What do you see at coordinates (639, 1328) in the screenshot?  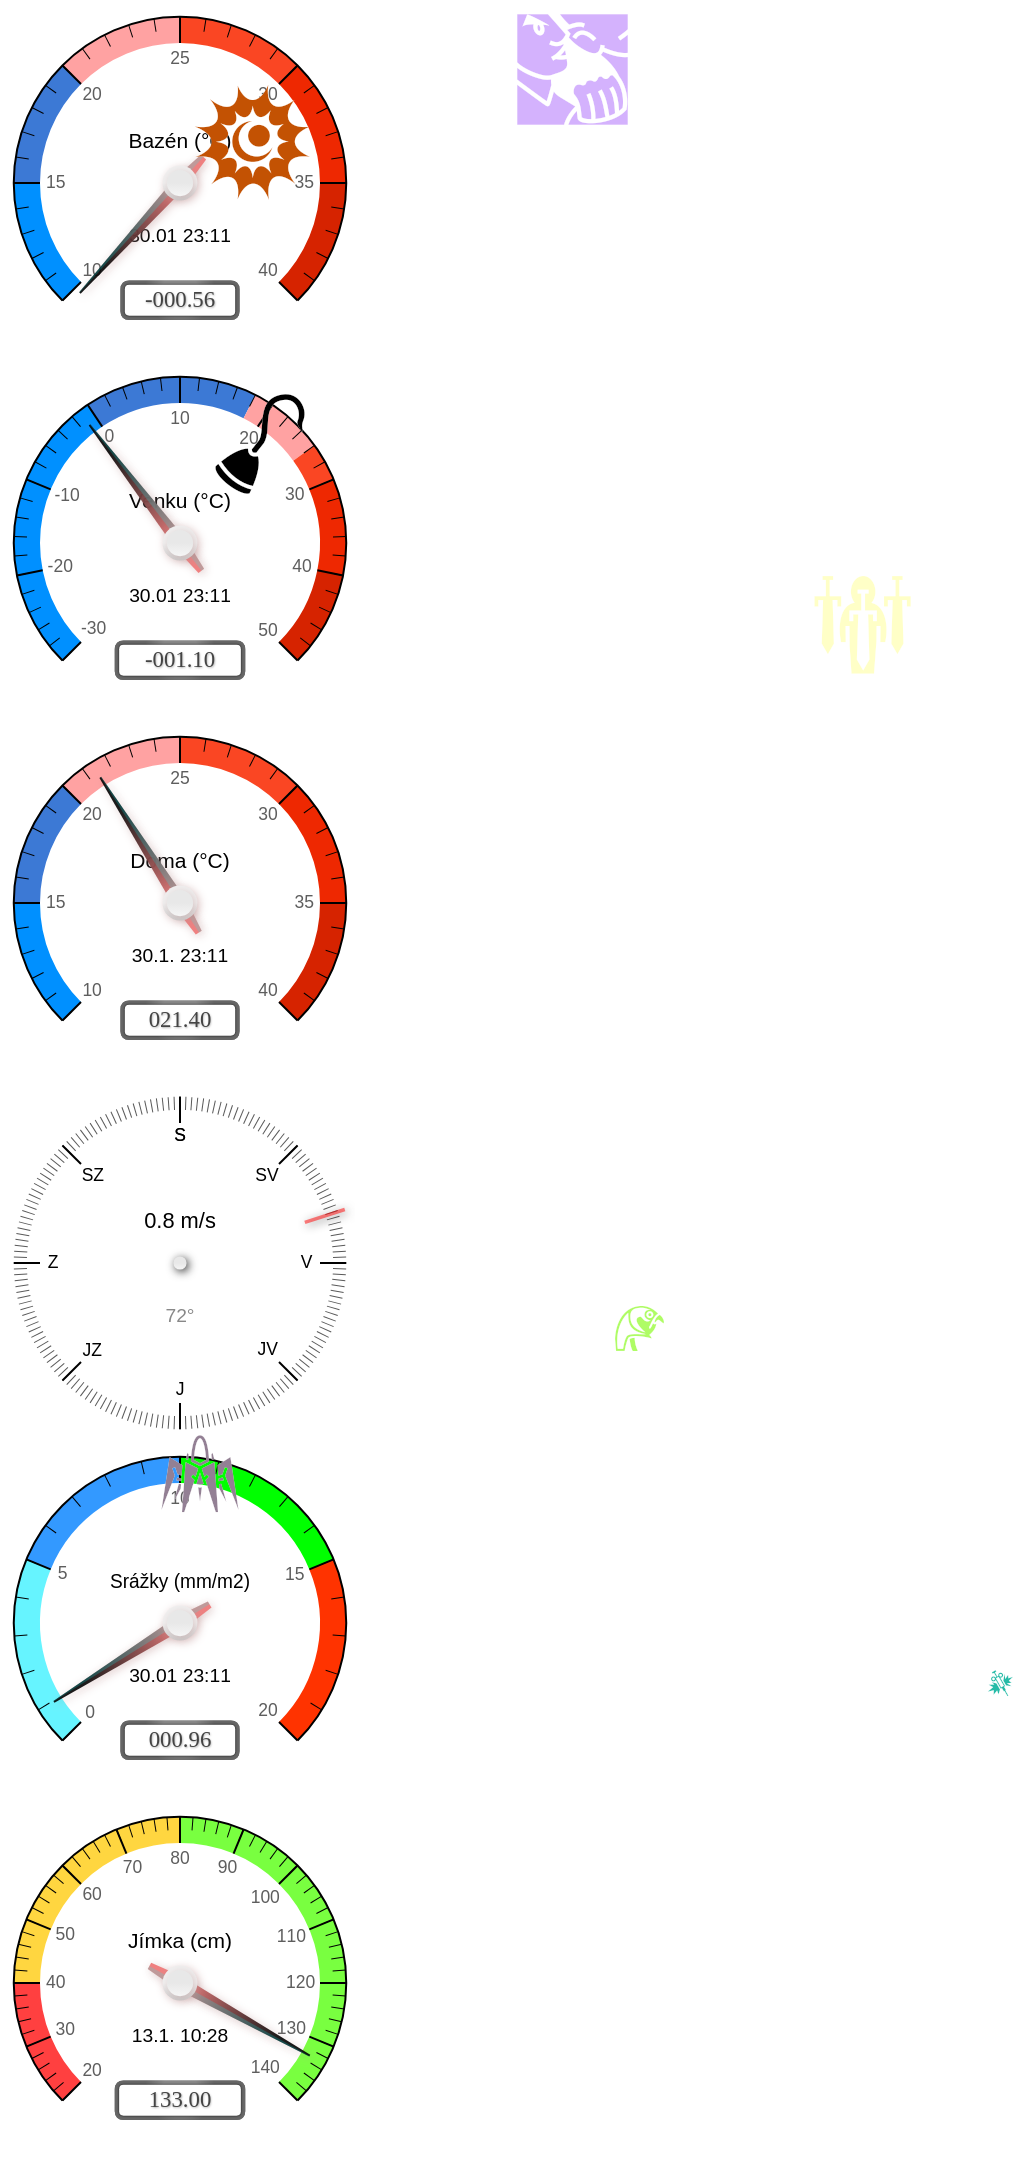 I see `egyptian mythology or ancient egypt themed content` at bounding box center [639, 1328].